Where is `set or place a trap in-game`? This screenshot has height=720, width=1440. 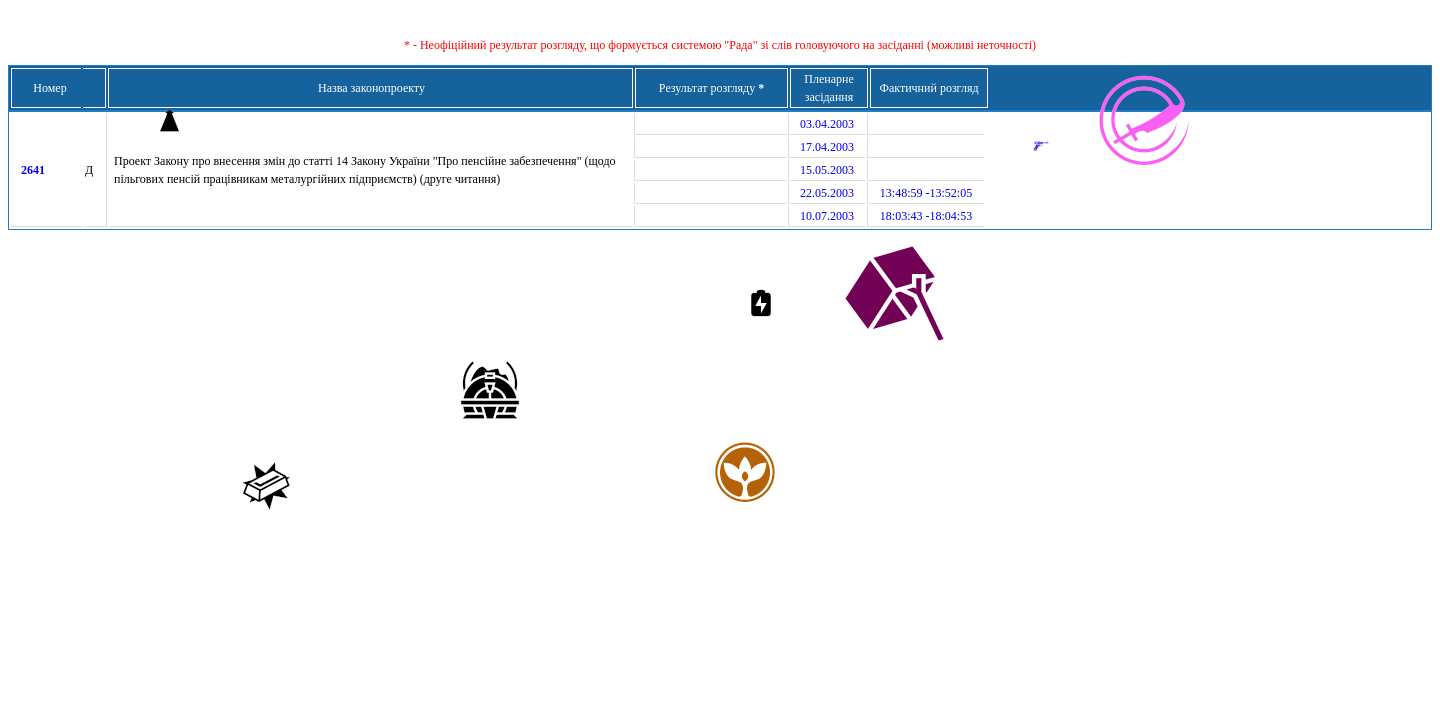
set or place a trap in-game is located at coordinates (894, 293).